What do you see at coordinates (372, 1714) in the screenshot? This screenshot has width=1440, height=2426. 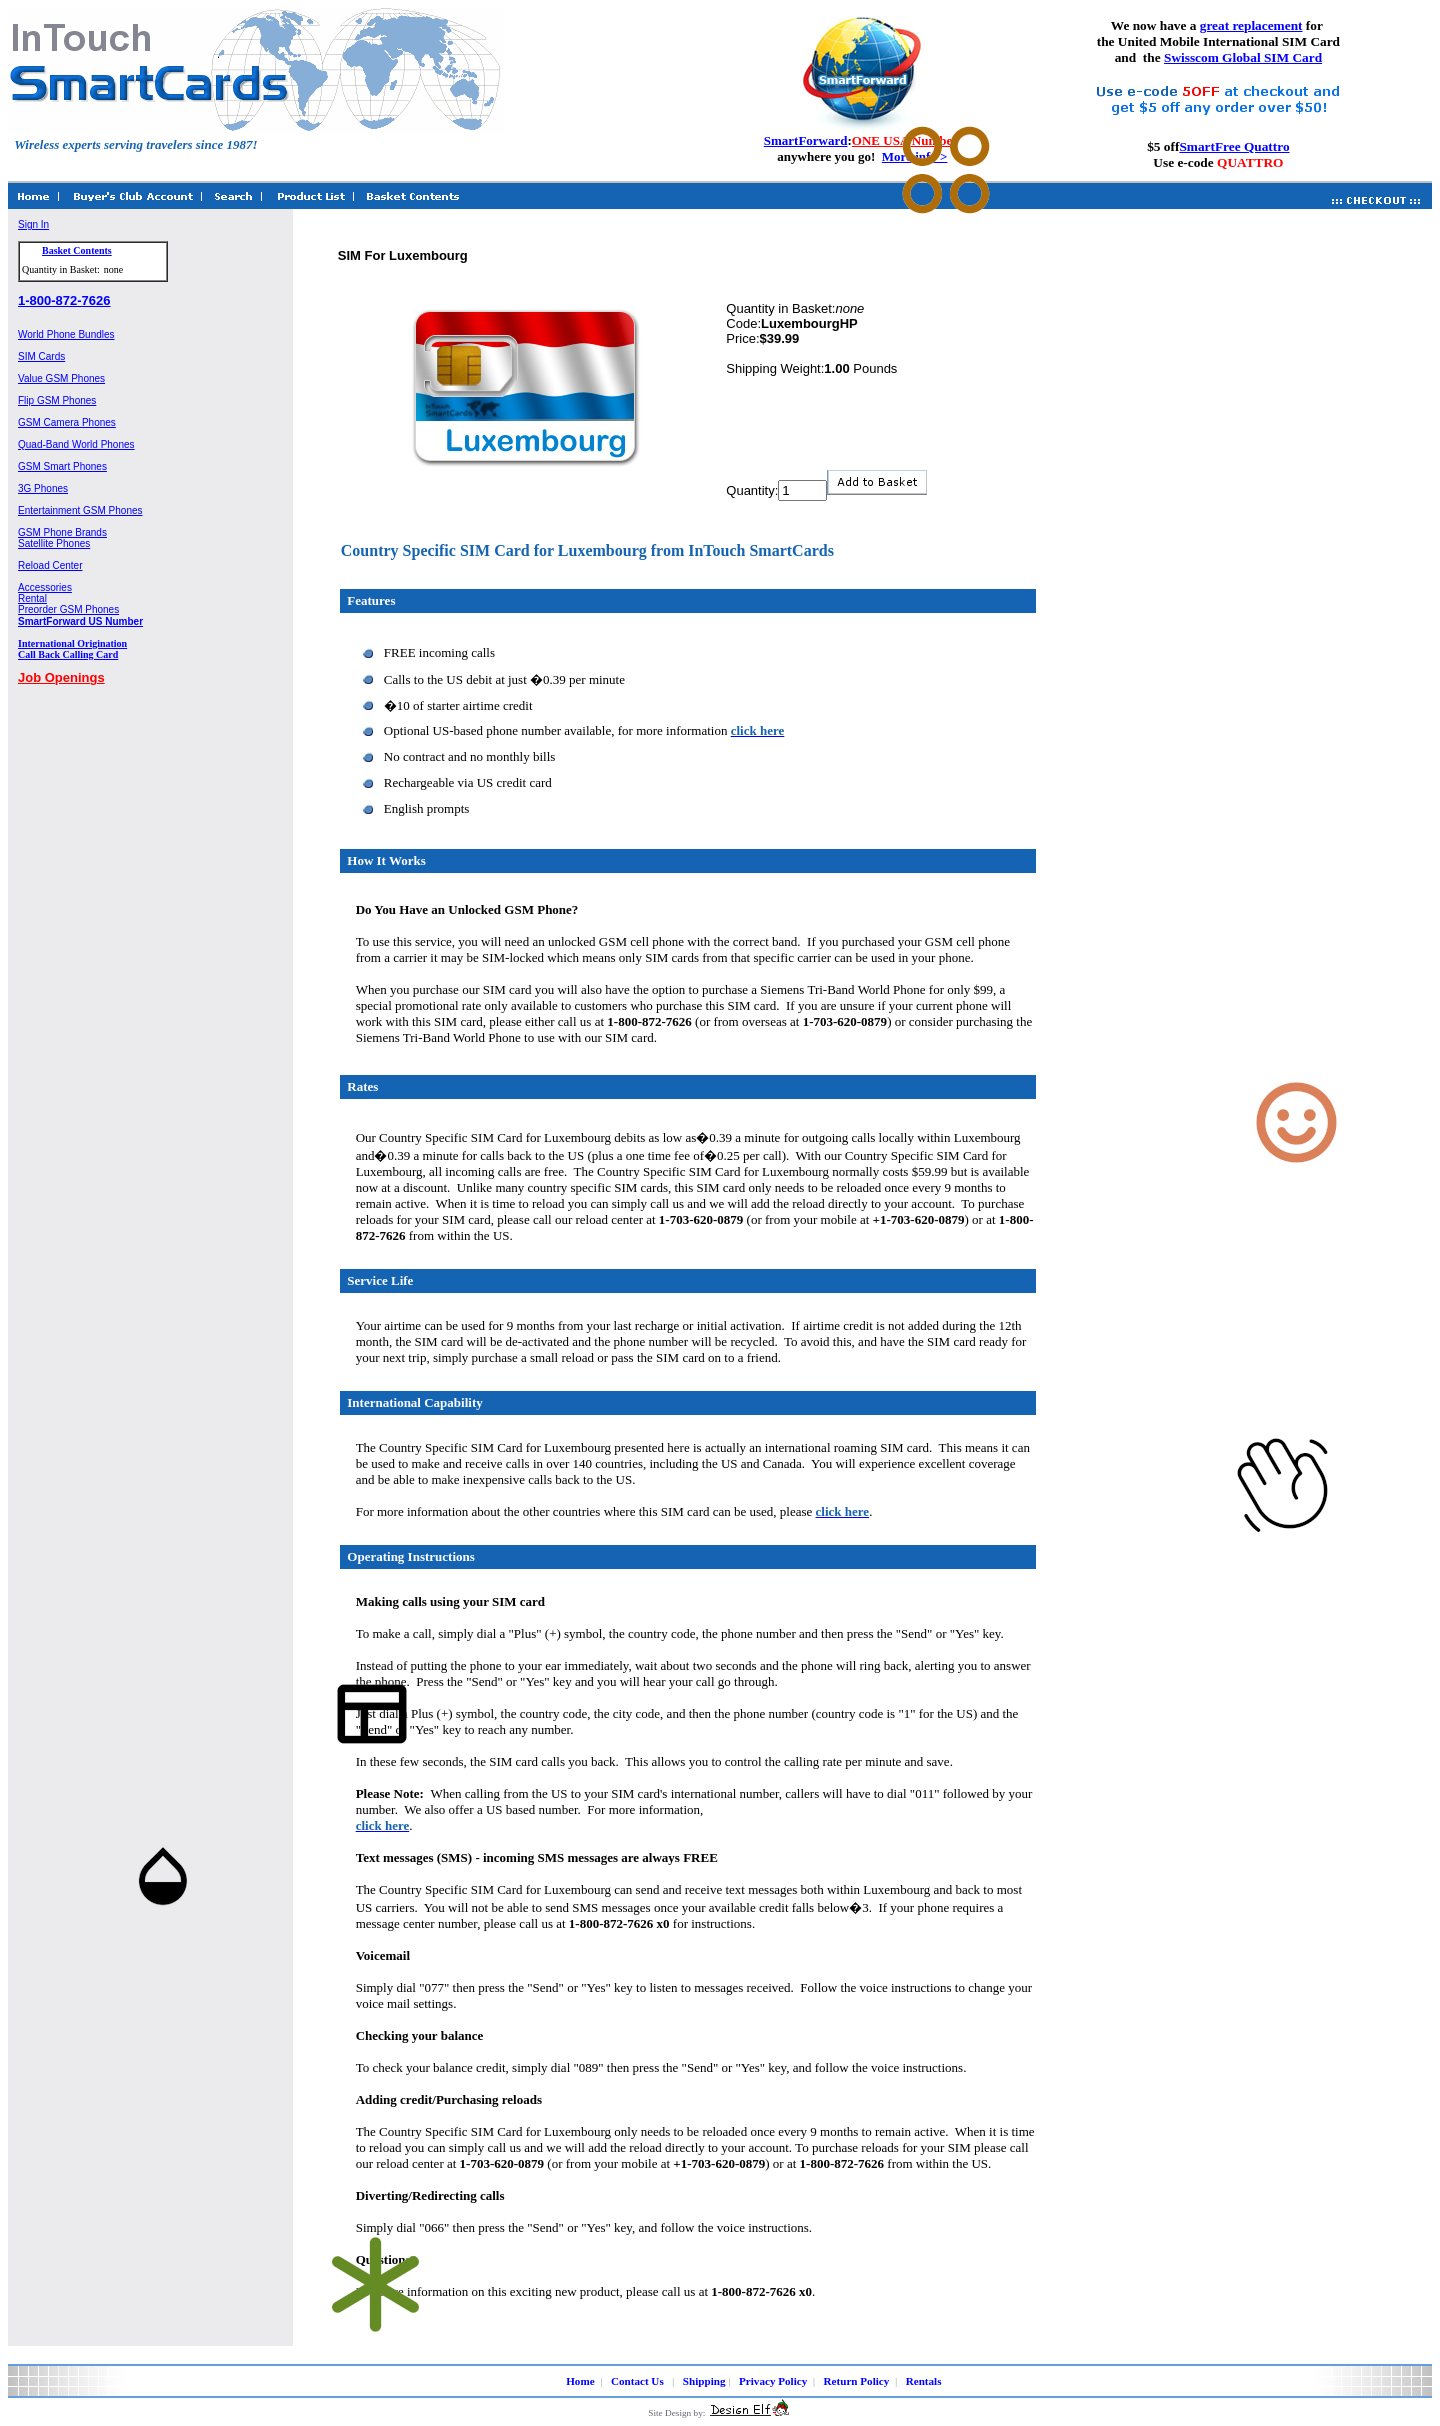 I see `change page layout or view` at bounding box center [372, 1714].